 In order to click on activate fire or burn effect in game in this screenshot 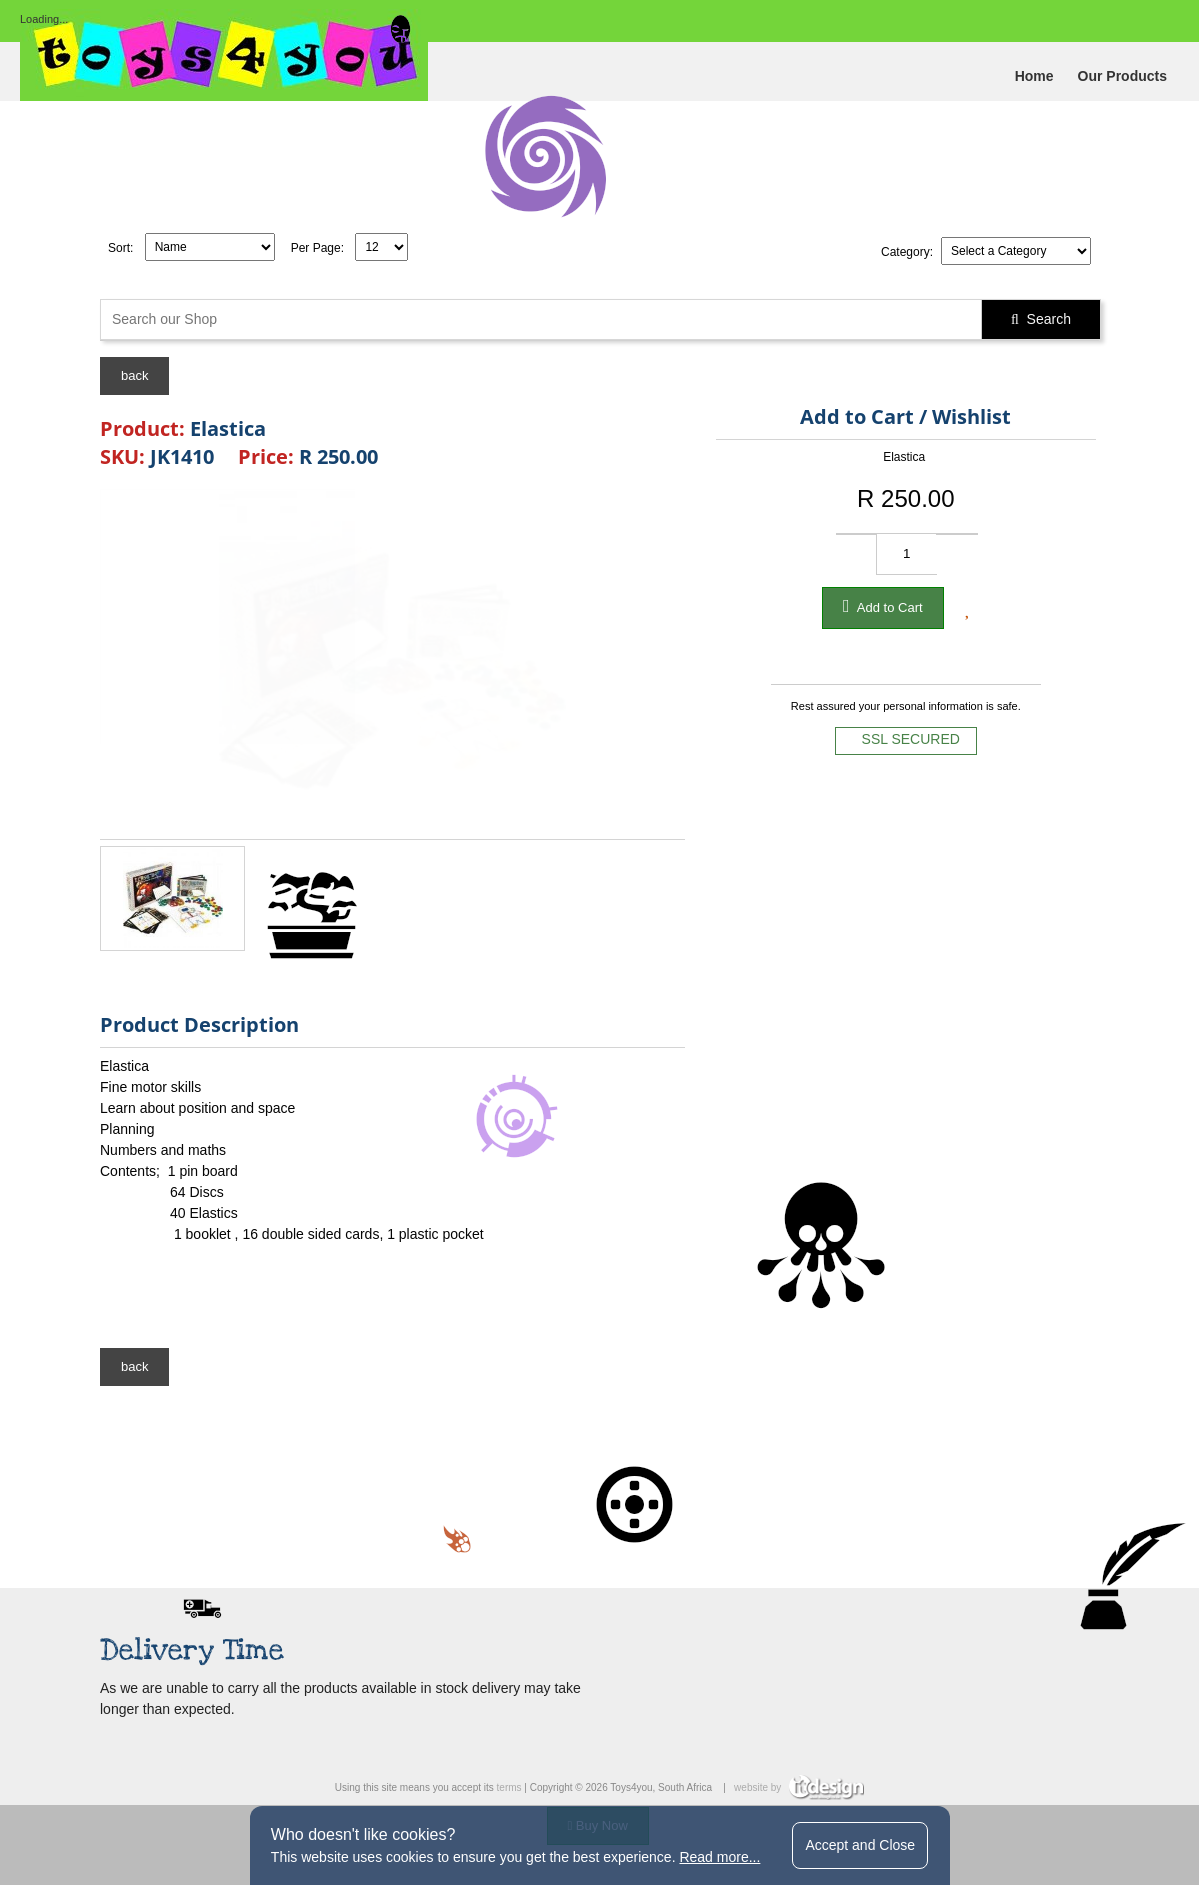, I will do `click(456, 1538)`.